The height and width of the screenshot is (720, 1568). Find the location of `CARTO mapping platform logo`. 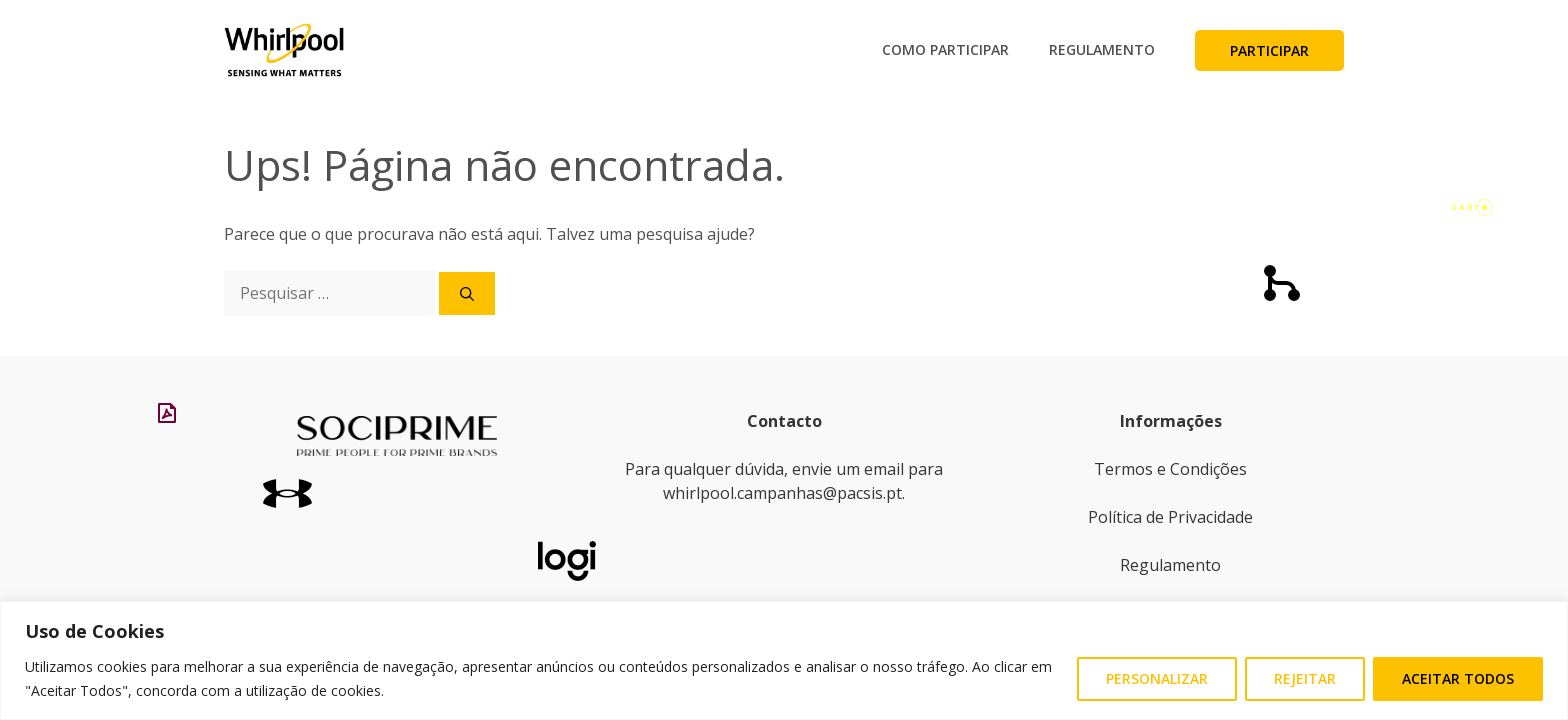

CARTO mapping platform logo is located at coordinates (1472, 207).